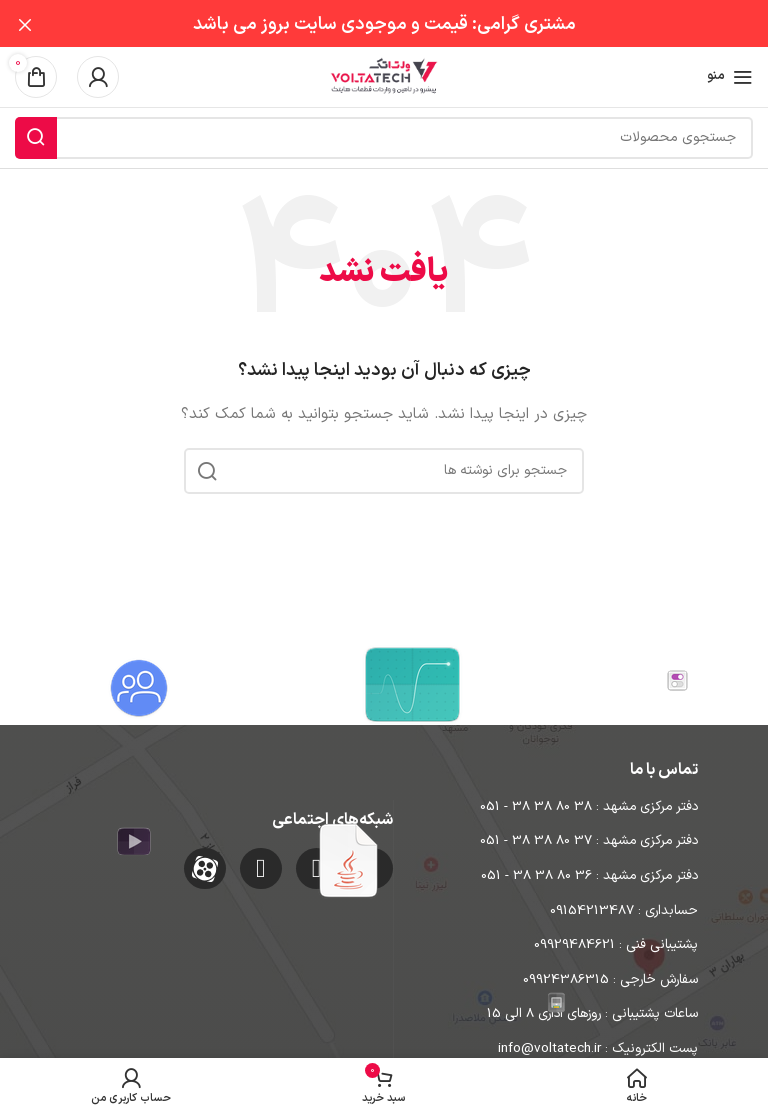 The image size is (768, 1113). What do you see at coordinates (412, 684) in the screenshot?
I see `open system resource usage monitor` at bounding box center [412, 684].